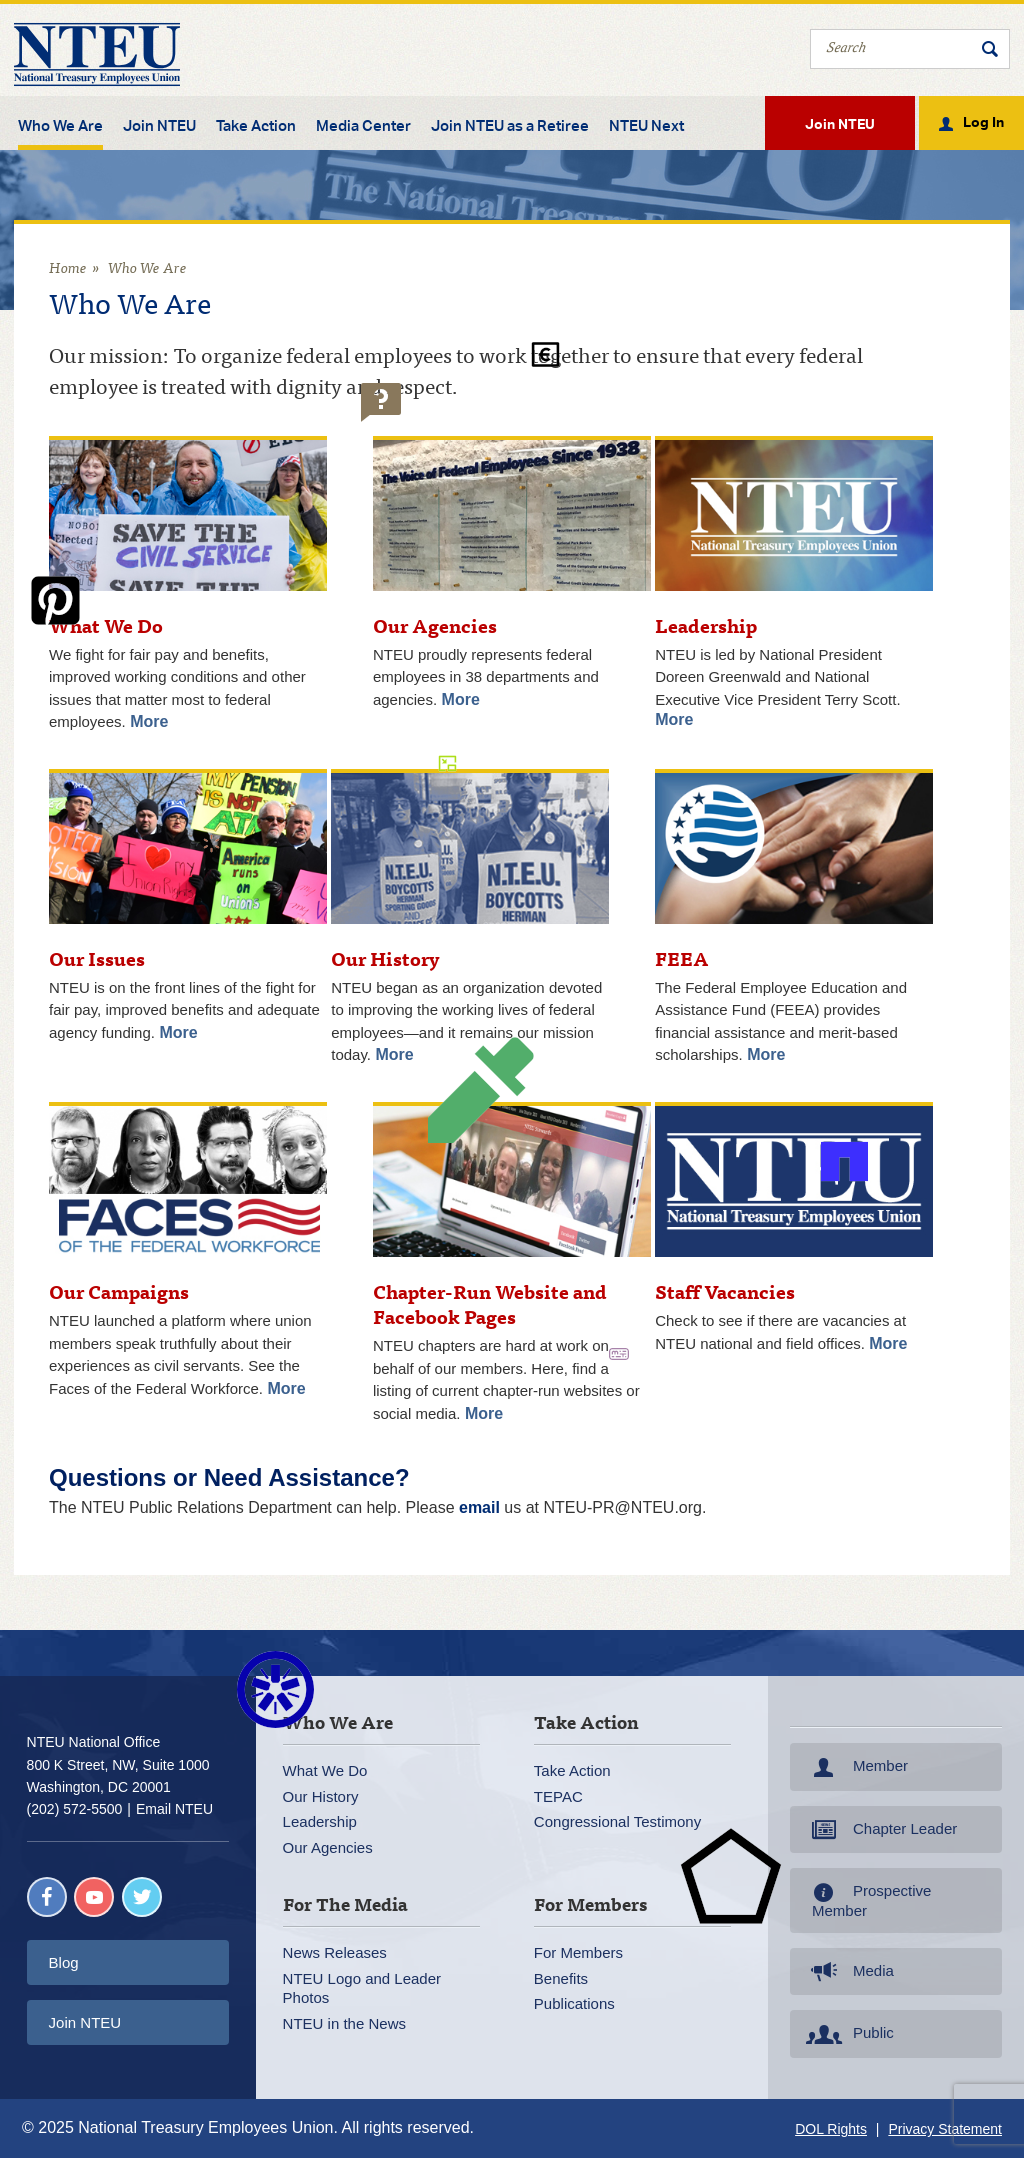 The width and height of the screenshot is (1024, 2158). I want to click on access FAQ or help section, so click(381, 401).